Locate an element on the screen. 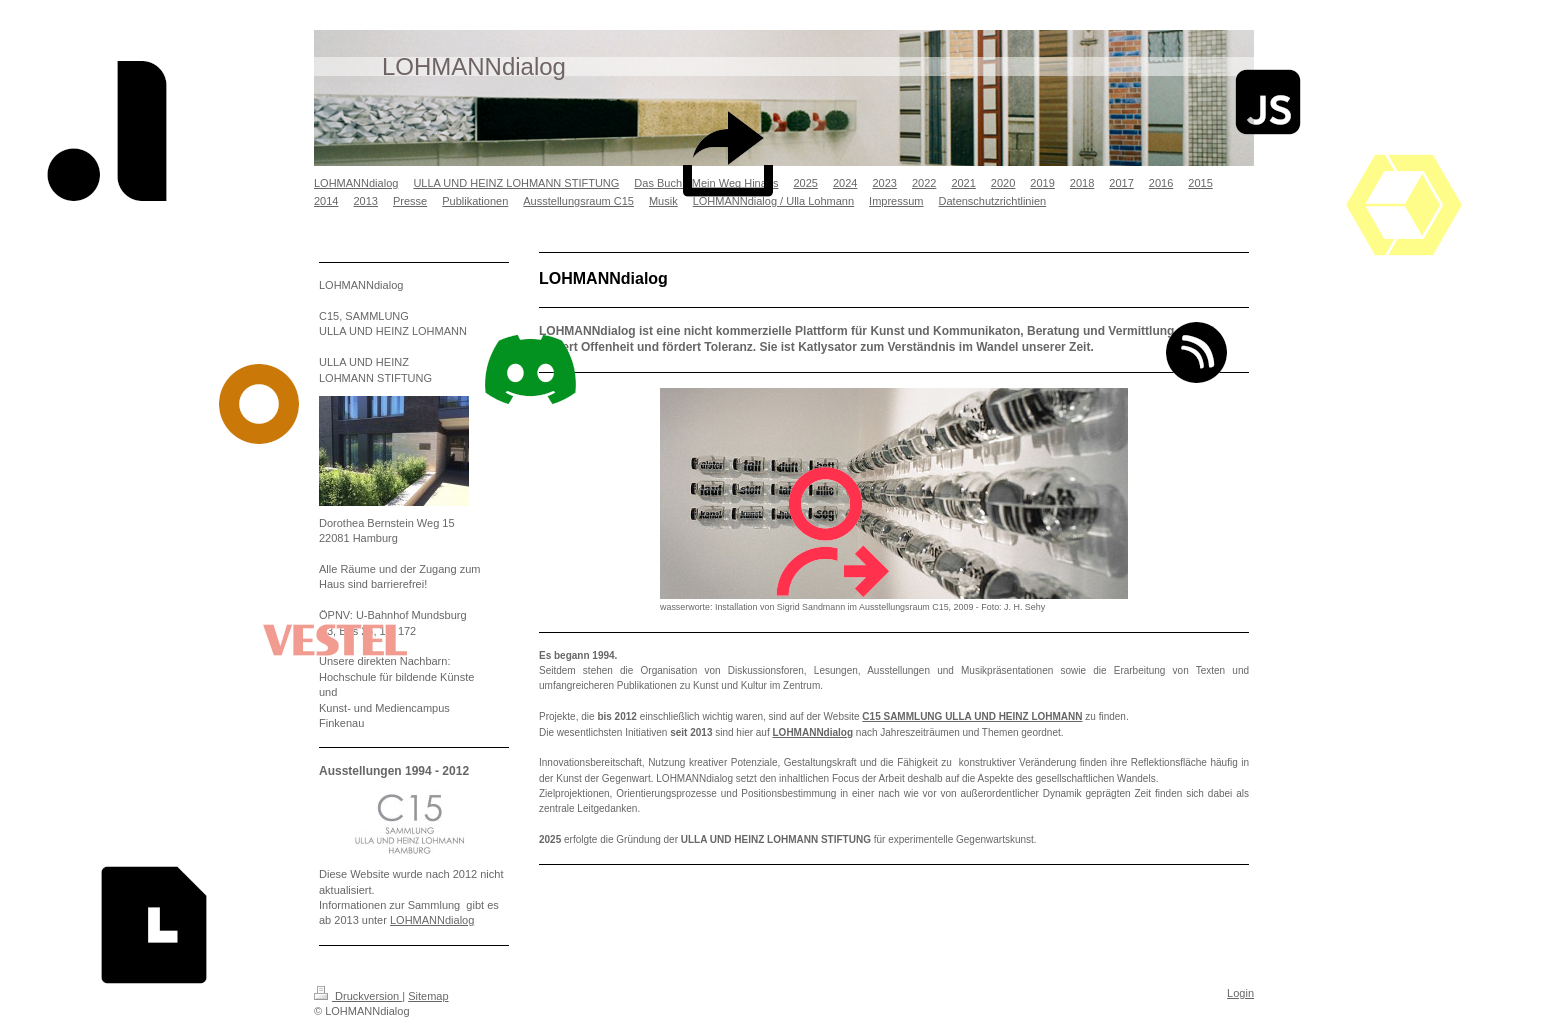 This screenshot has width=1568, height=1030. share content to another app or person is located at coordinates (728, 156).